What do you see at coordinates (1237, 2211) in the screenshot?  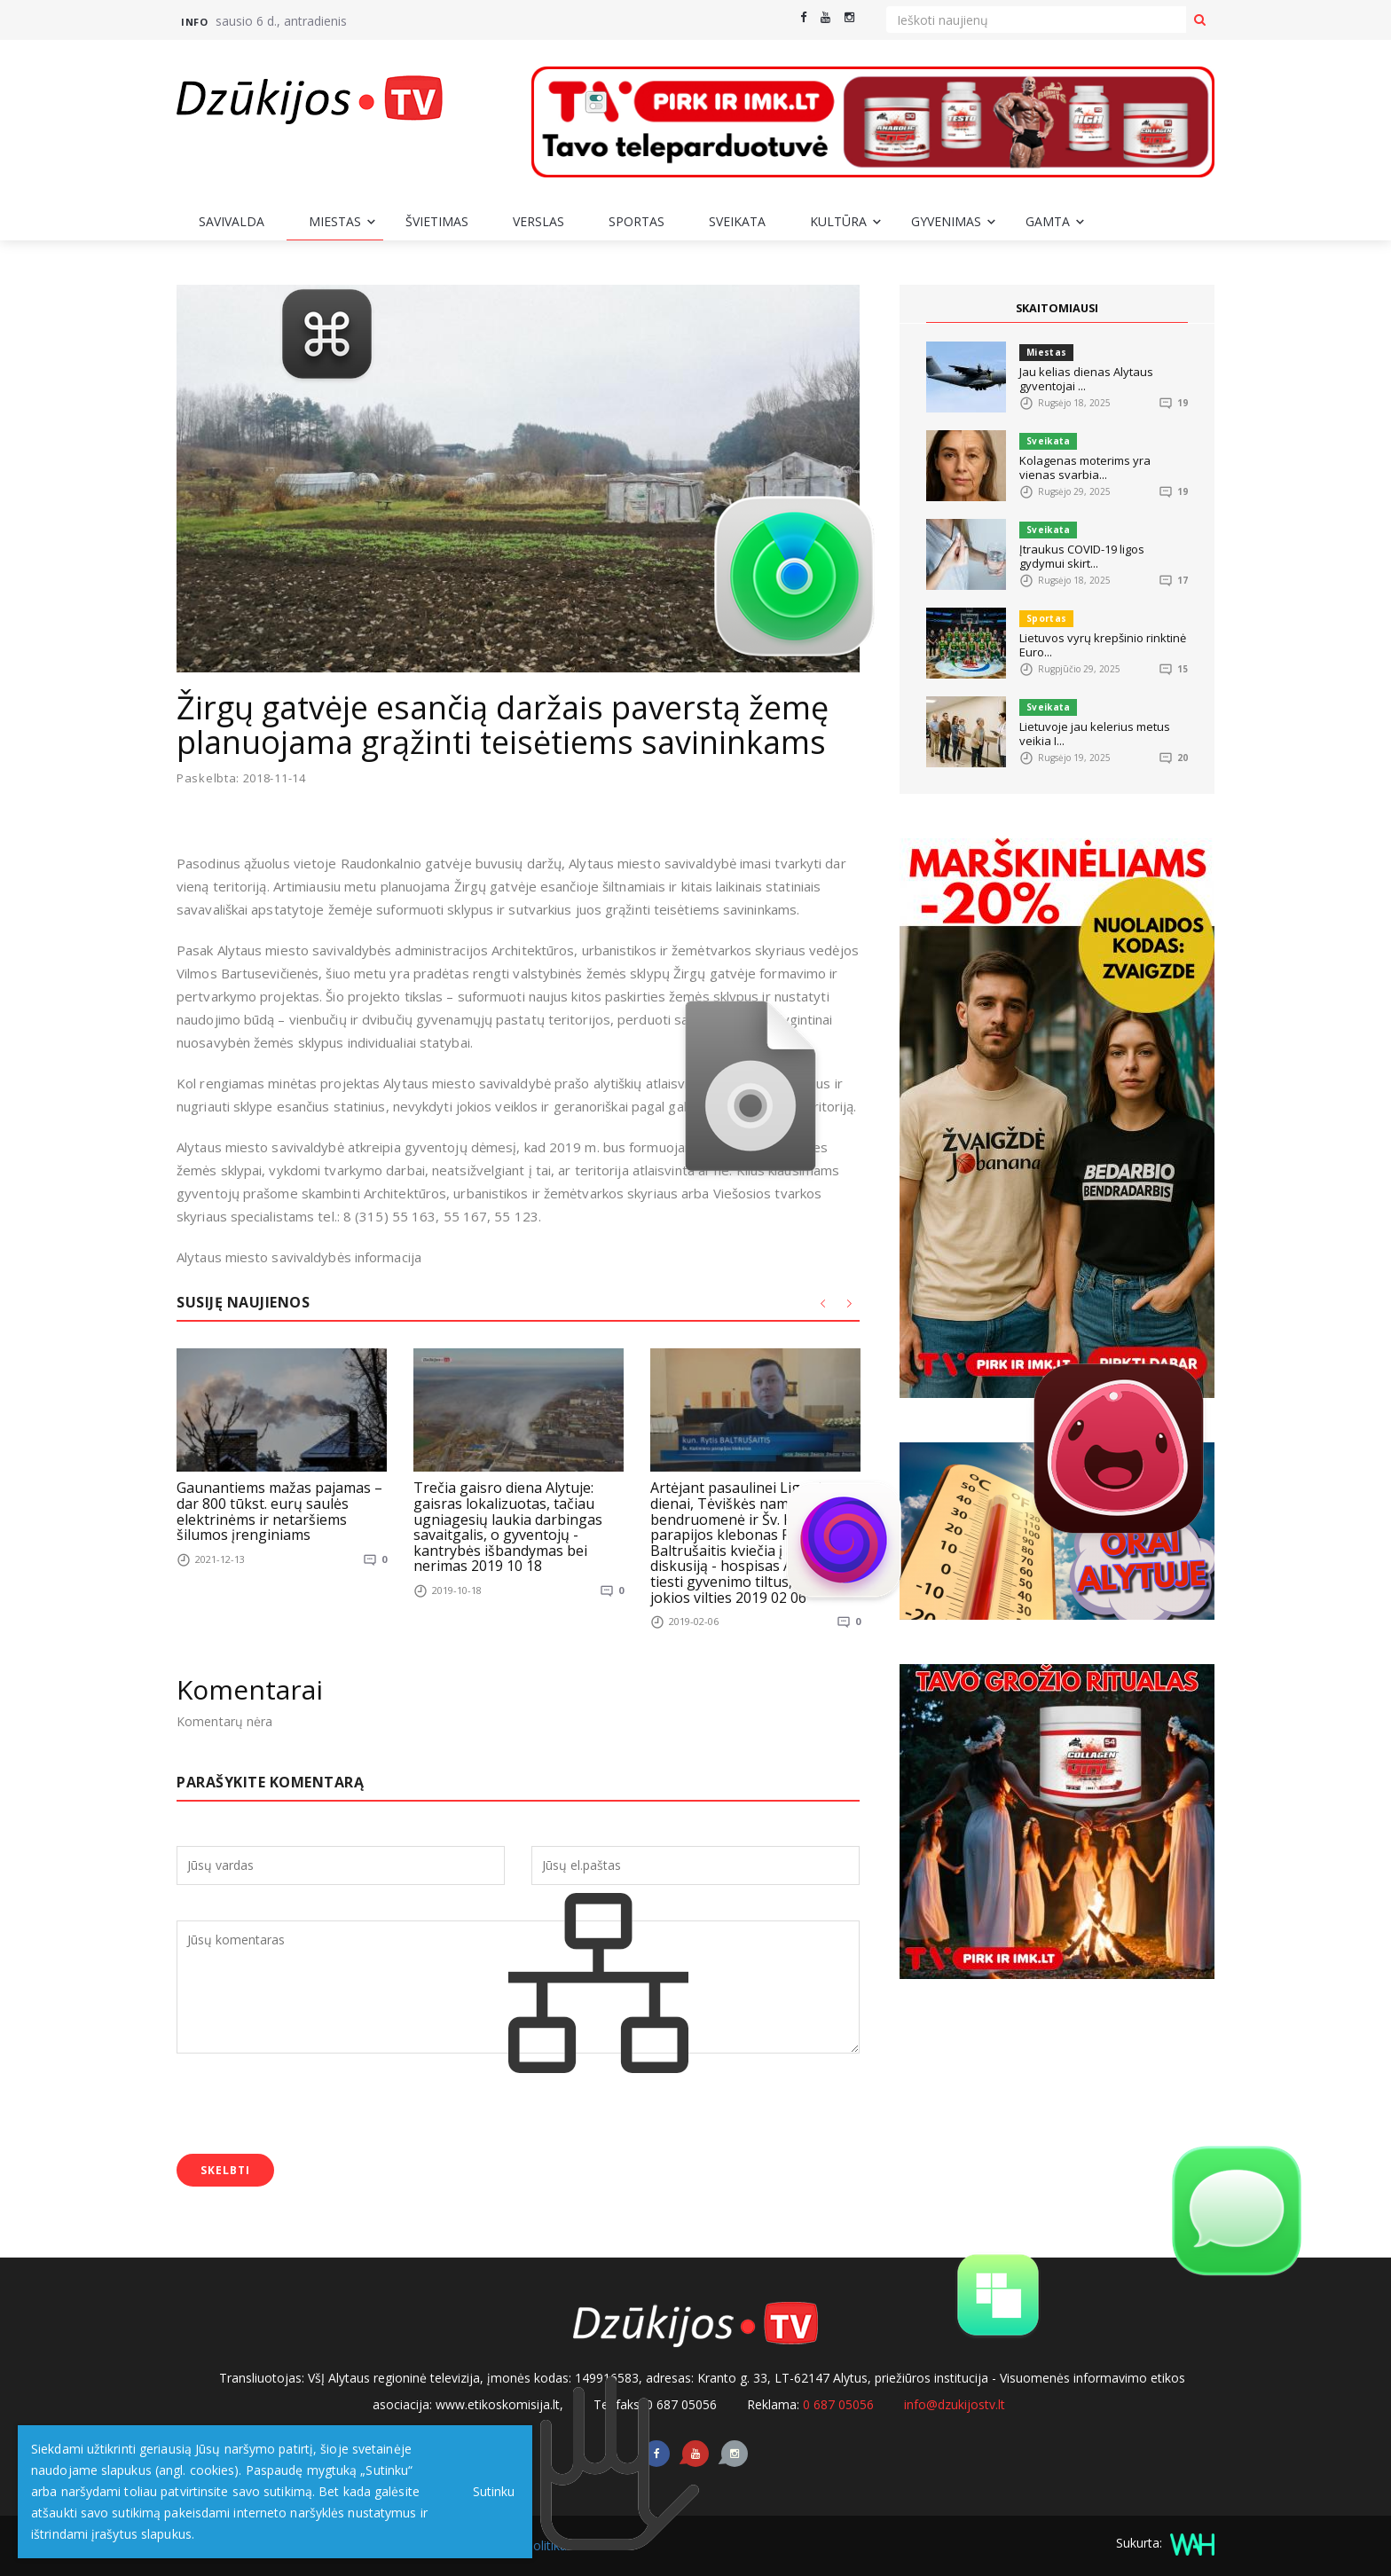 I see `open polari IRC chat application` at bounding box center [1237, 2211].